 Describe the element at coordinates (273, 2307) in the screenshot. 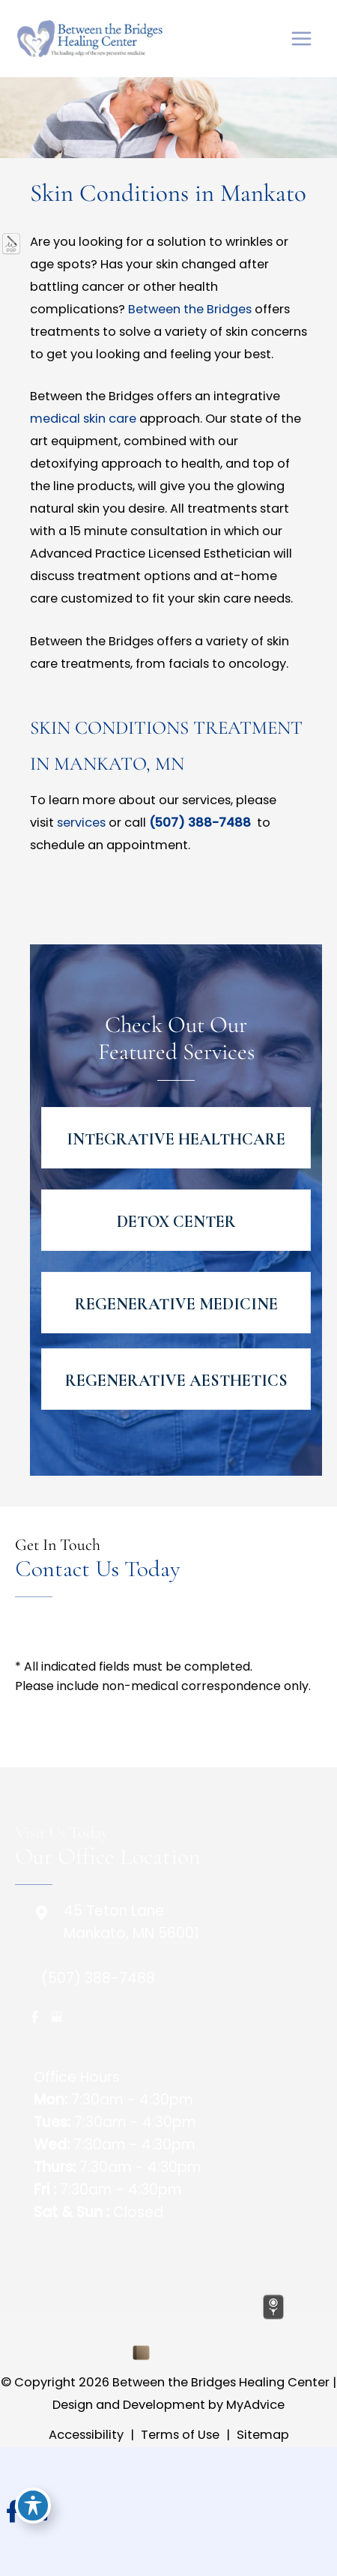

I see `archive selected email messages` at that location.